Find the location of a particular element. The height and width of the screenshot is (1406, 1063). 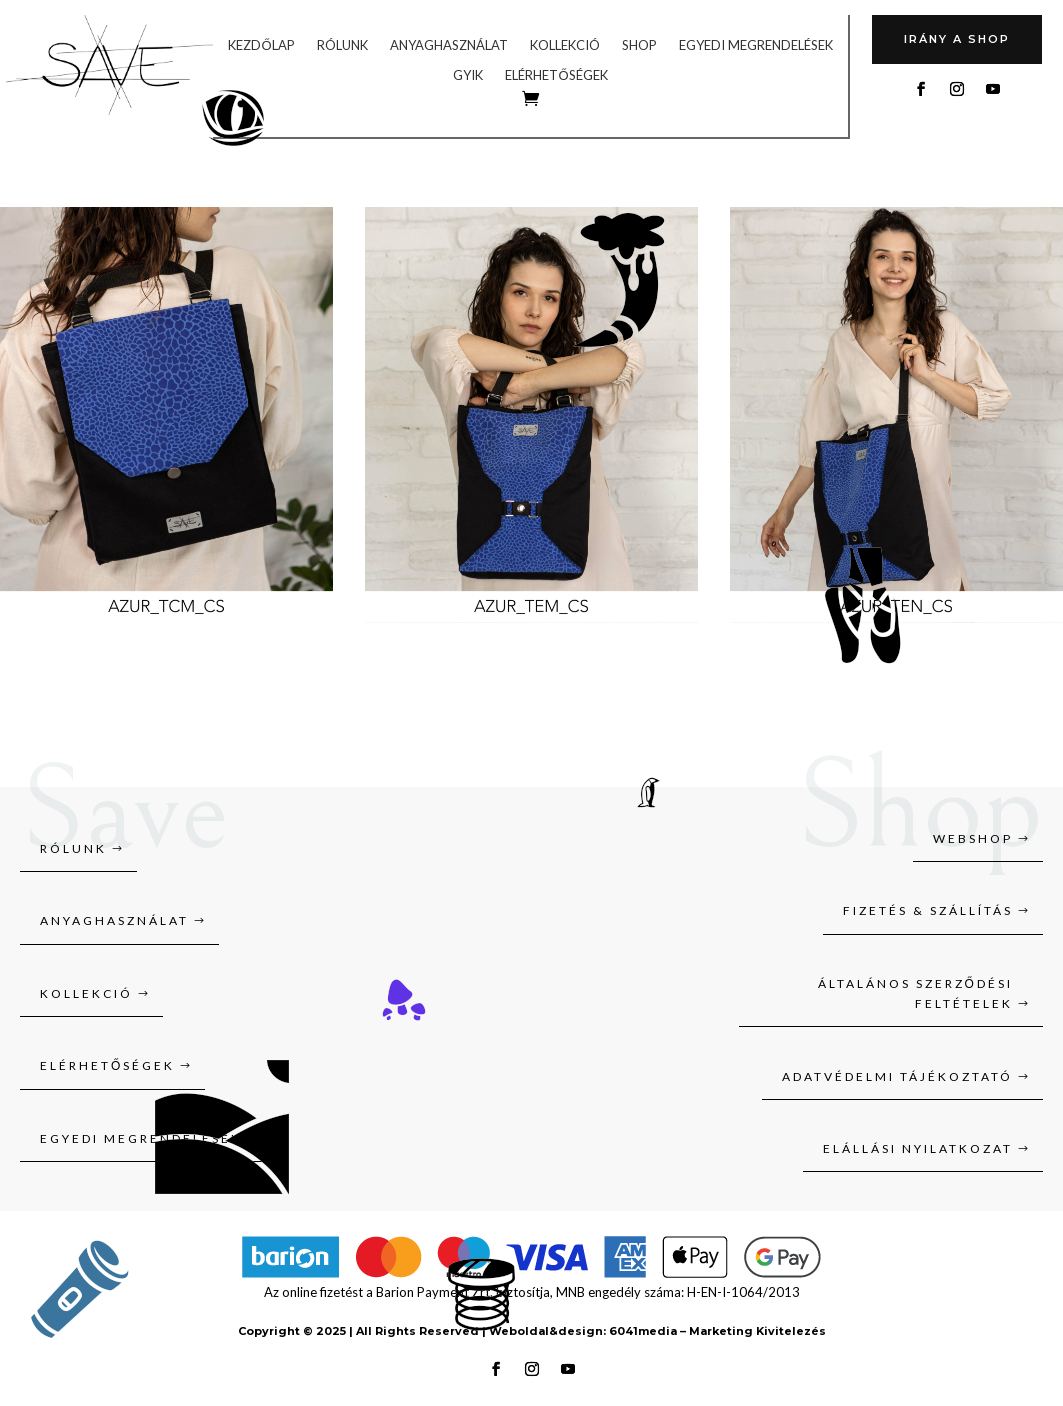

toggle flashlight on/off is located at coordinates (79, 1289).